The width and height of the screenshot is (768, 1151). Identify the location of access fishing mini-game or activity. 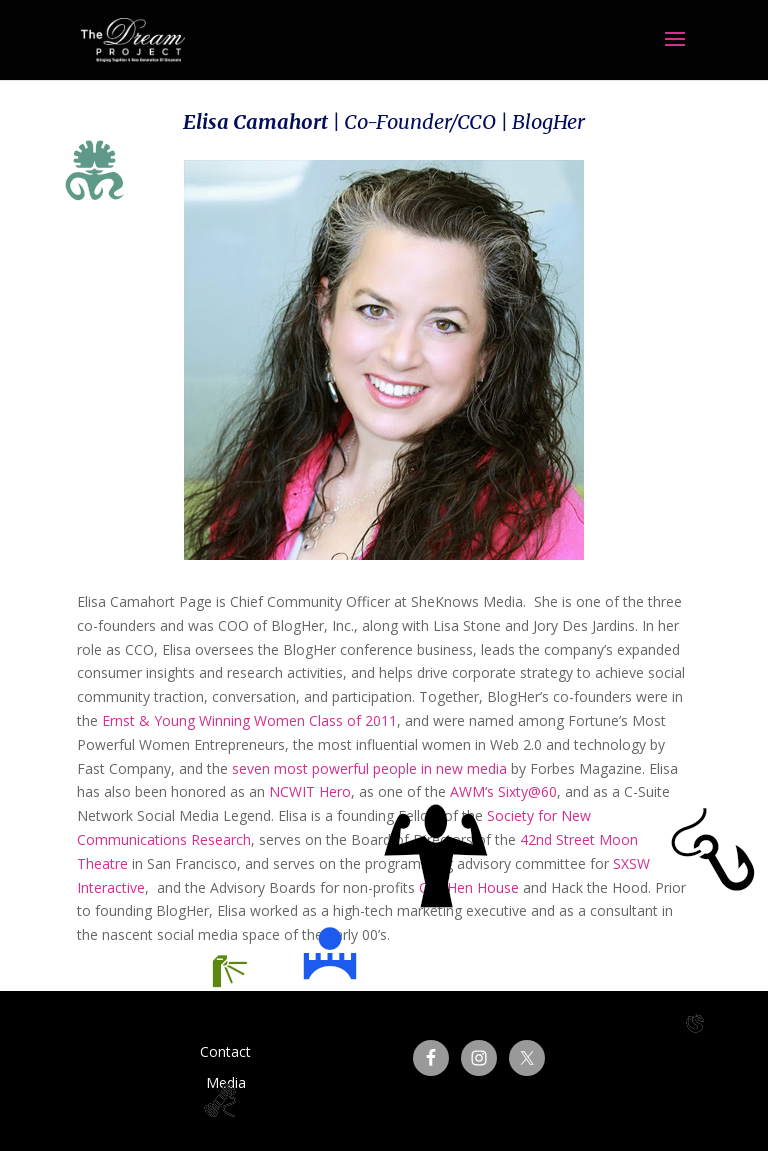
(713, 849).